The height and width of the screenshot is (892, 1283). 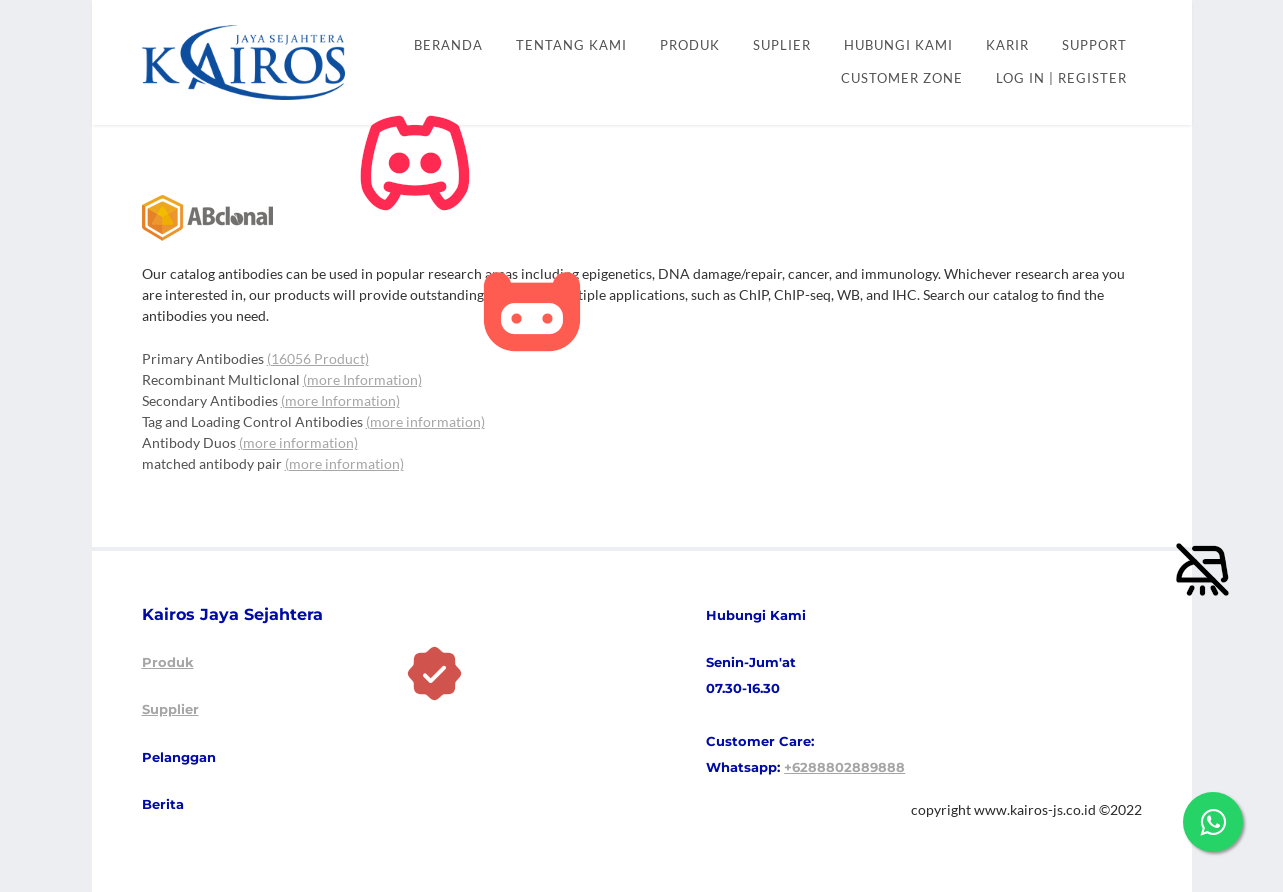 What do you see at coordinates (532, 310) in the screenshot?
I see `finn the human character icon from adventure time` at bounding box center [532, 310].